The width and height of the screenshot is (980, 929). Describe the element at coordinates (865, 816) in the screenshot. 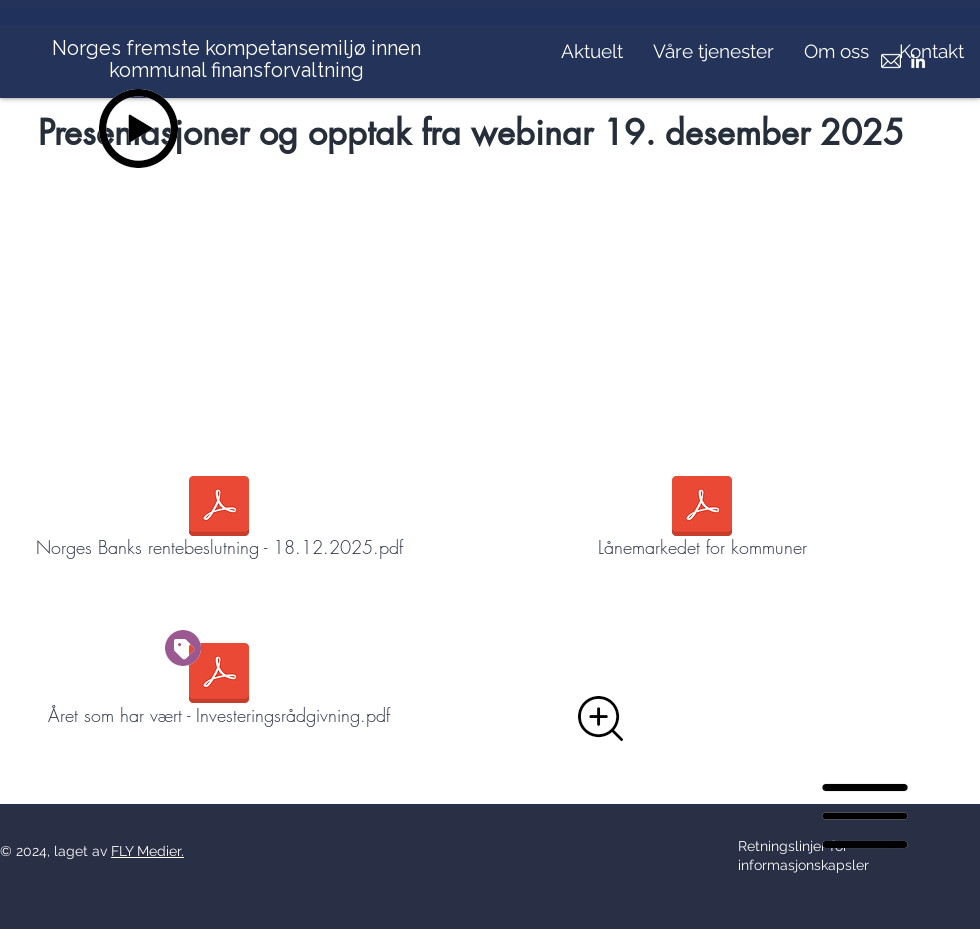

I see `open navigation menu` at that location.